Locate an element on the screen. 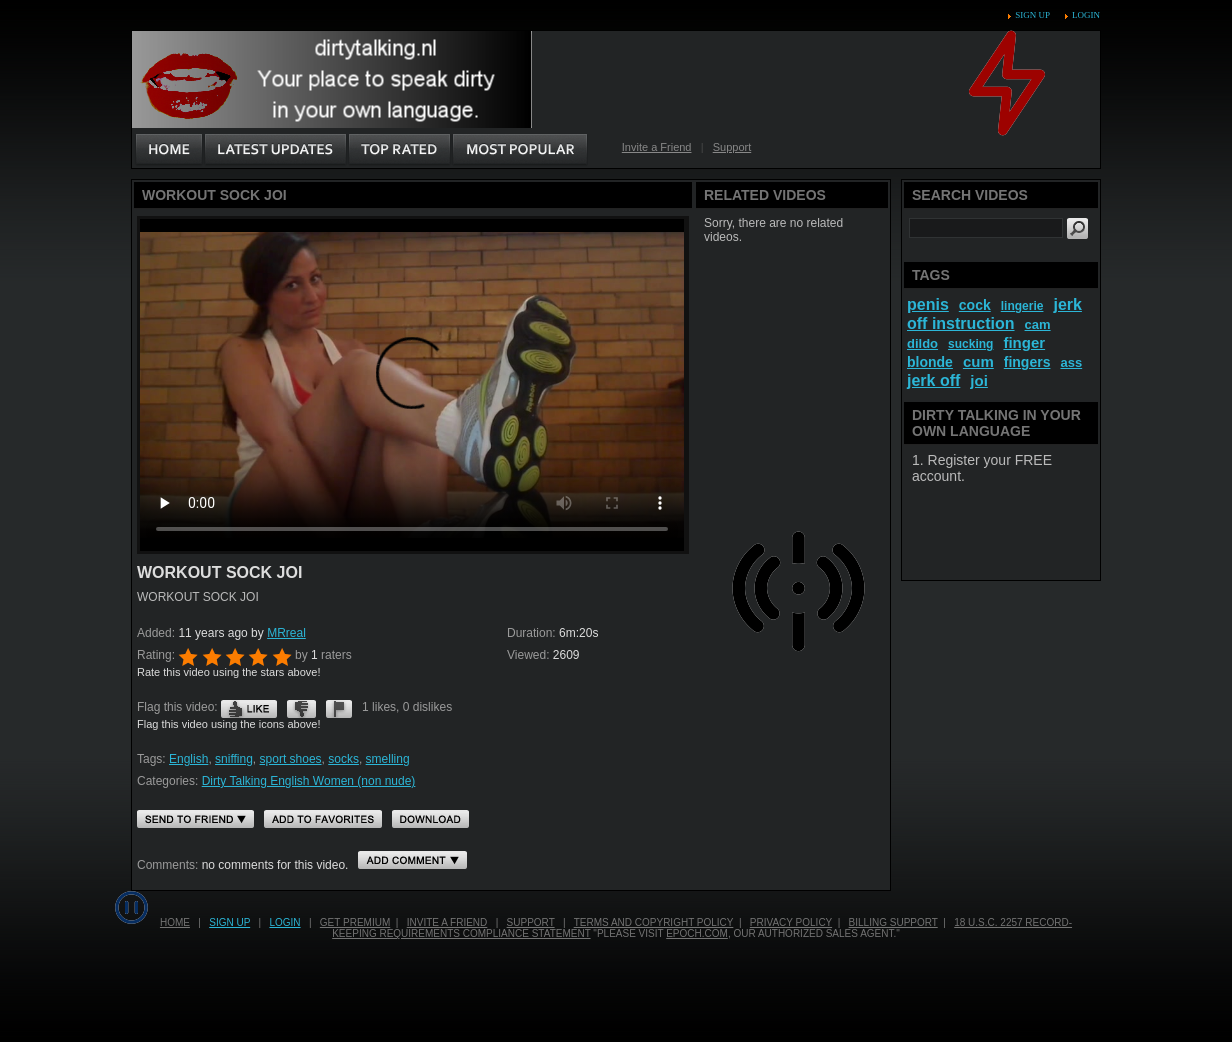 The height and width of the screenshot is (1042, 1232). pause media playback is located at coordinates (131, 907).